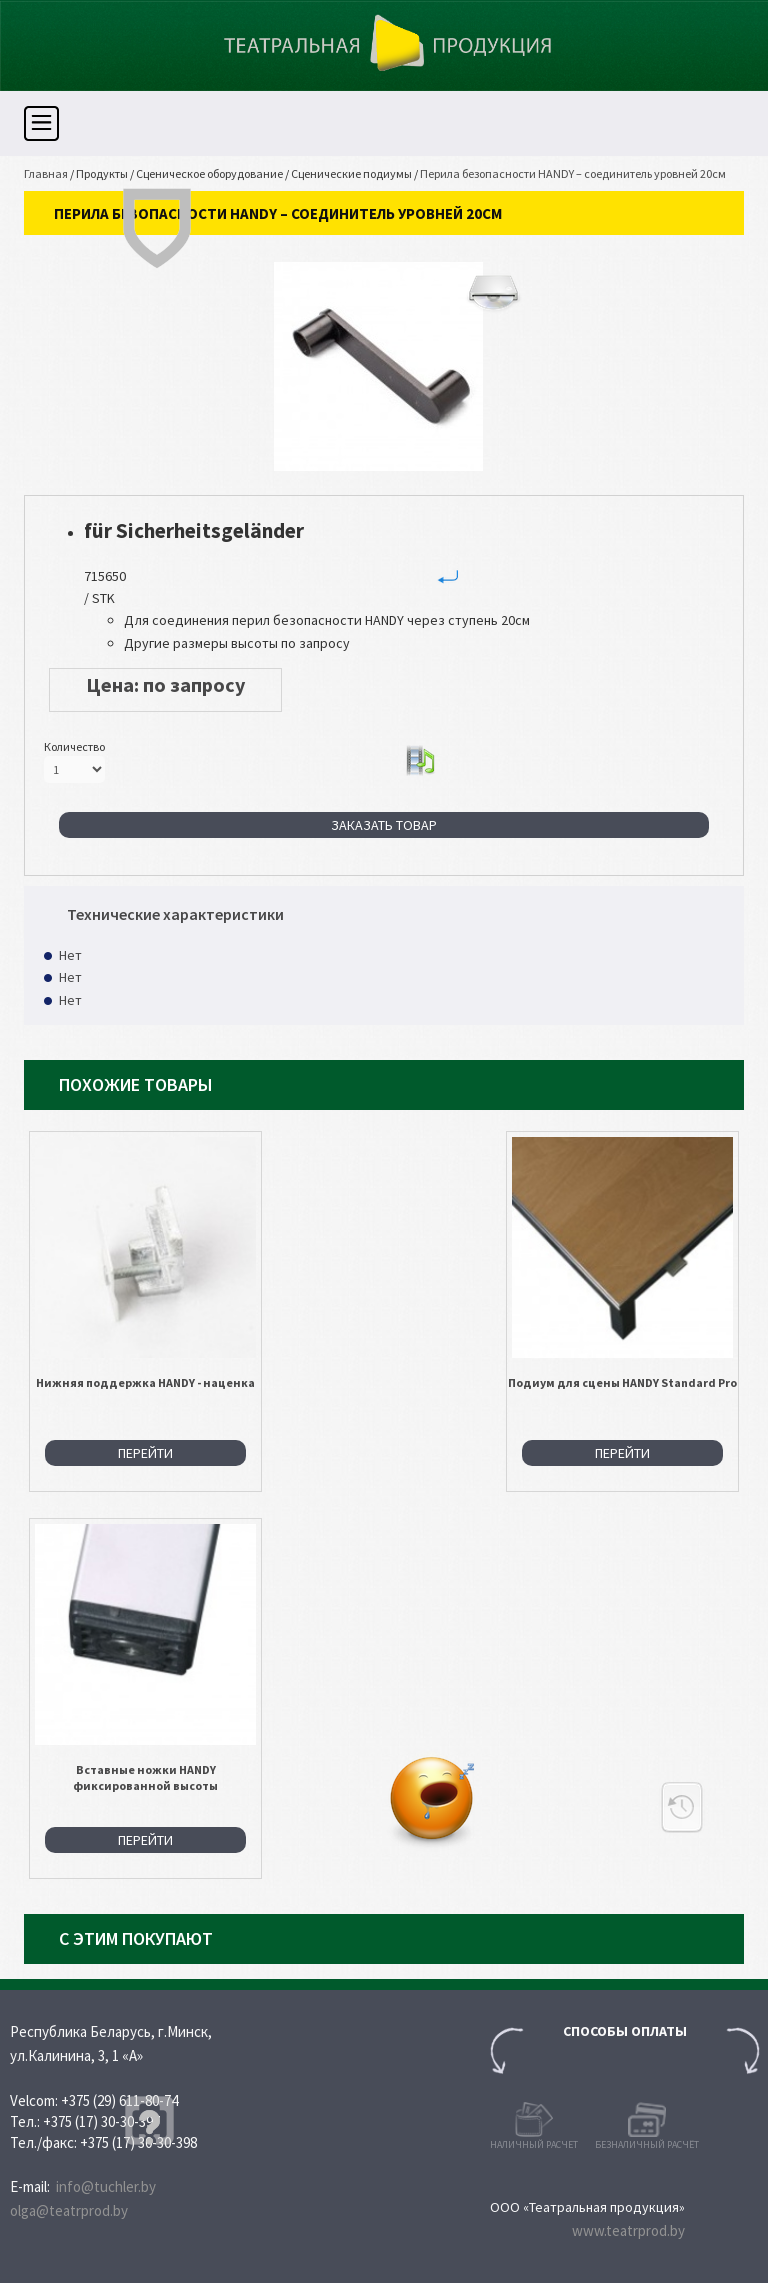  I want to click on open multimedia applications, so click(420, 760).